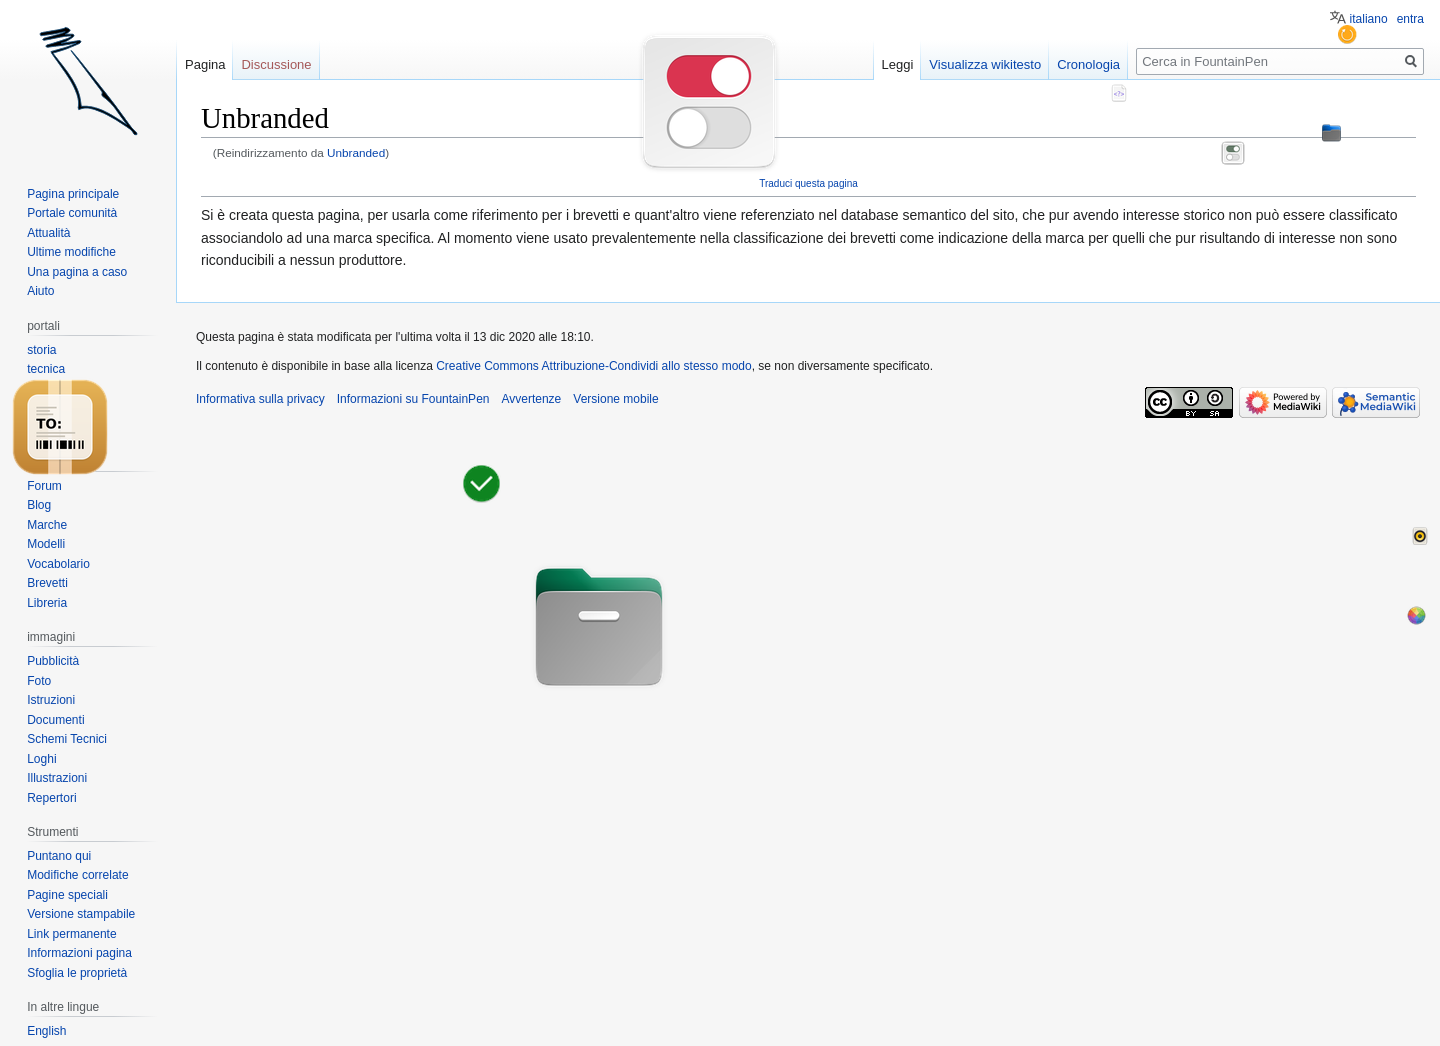  I want to click on restart the system, so click(1347, 34).